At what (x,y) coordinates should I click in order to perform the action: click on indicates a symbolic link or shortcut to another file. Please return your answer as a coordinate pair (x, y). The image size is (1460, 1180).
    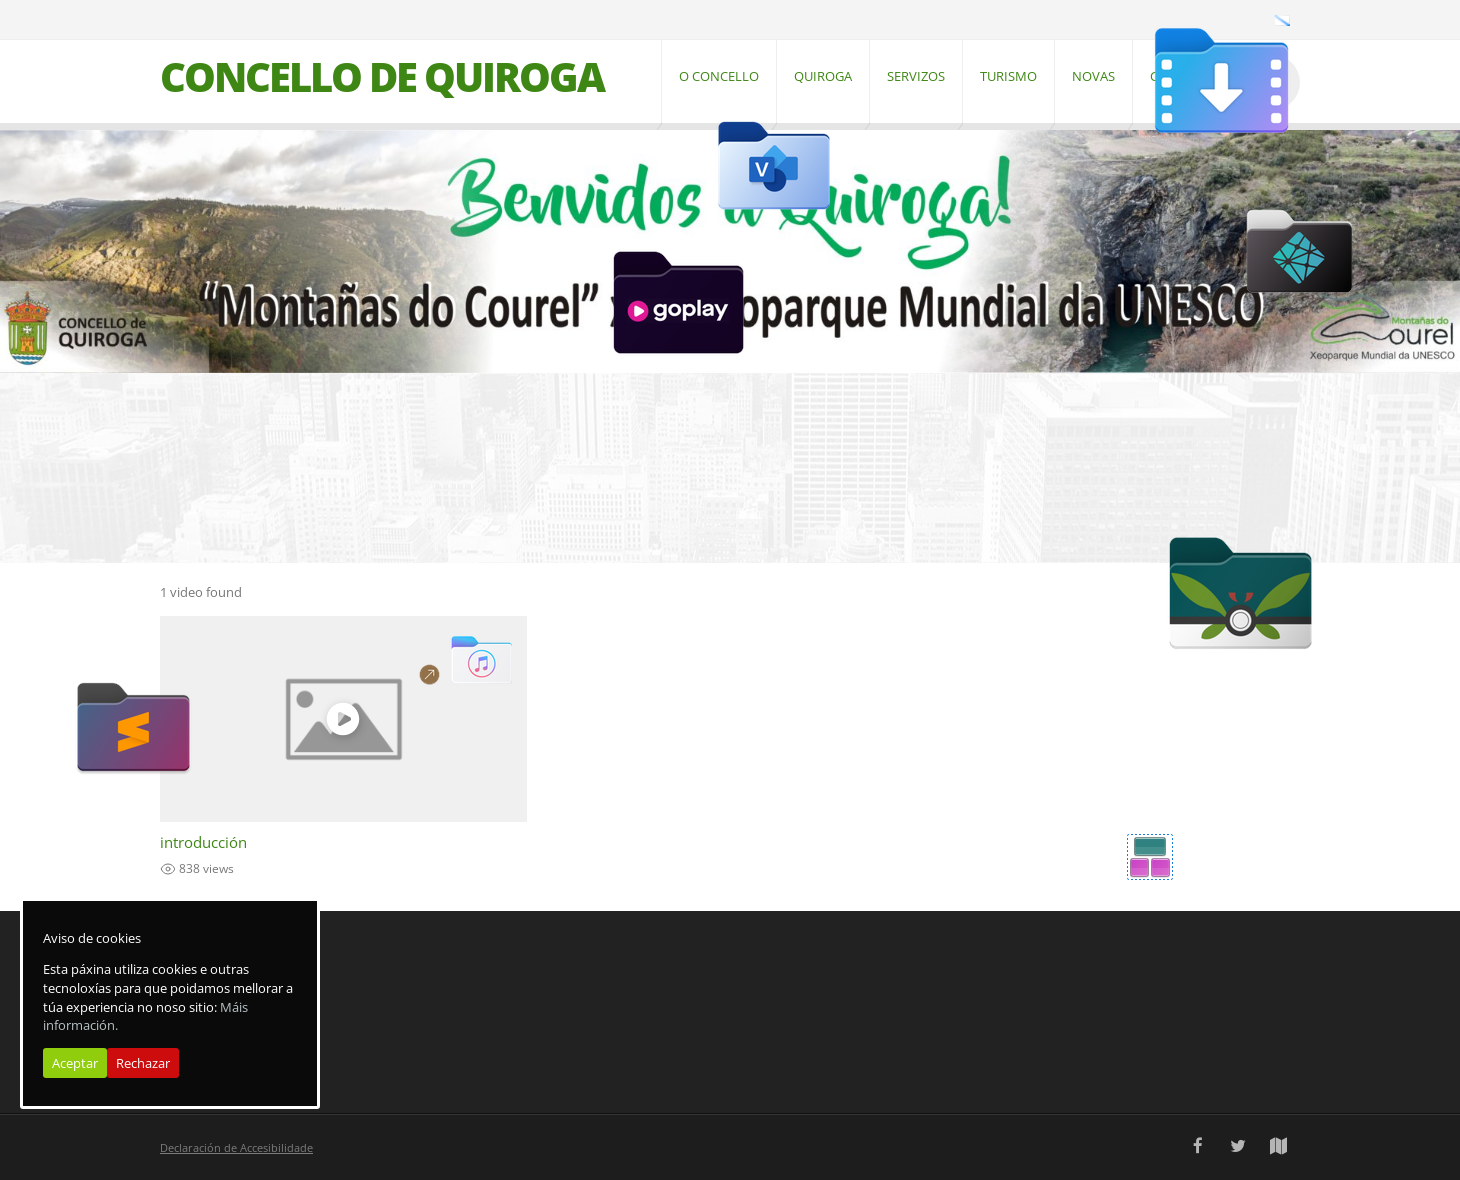
    Looking at the image, I should click on (429, 674).